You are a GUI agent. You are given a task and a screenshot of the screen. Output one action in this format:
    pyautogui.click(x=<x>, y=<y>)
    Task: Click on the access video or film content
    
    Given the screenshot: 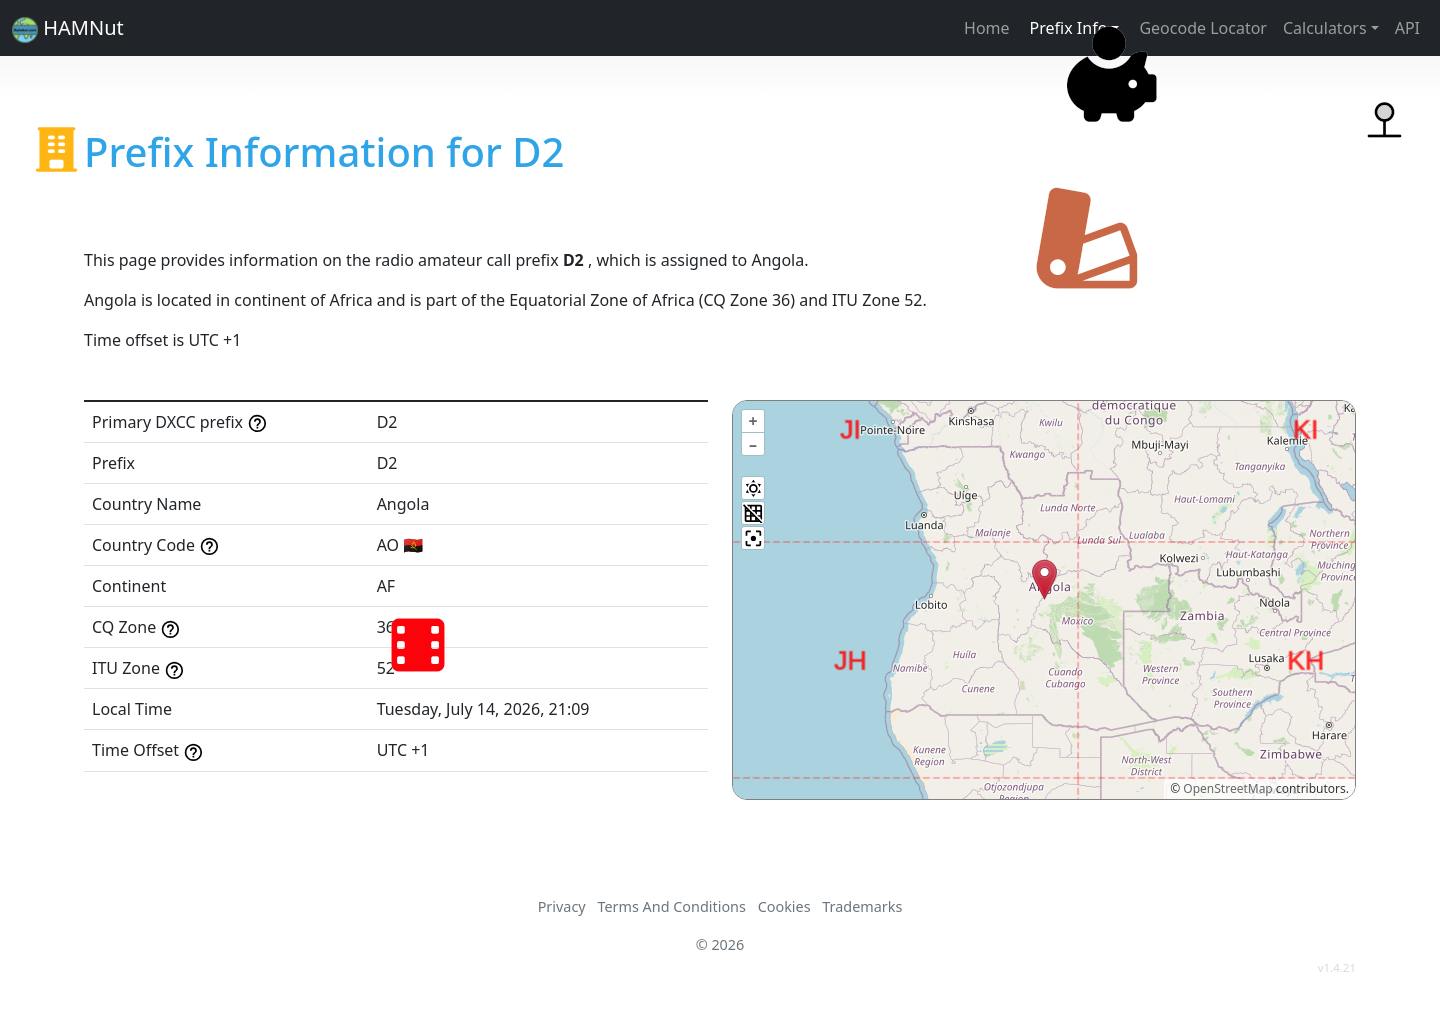 What is the action you would take?
    pyautogui.click(x=418, y=645)
    